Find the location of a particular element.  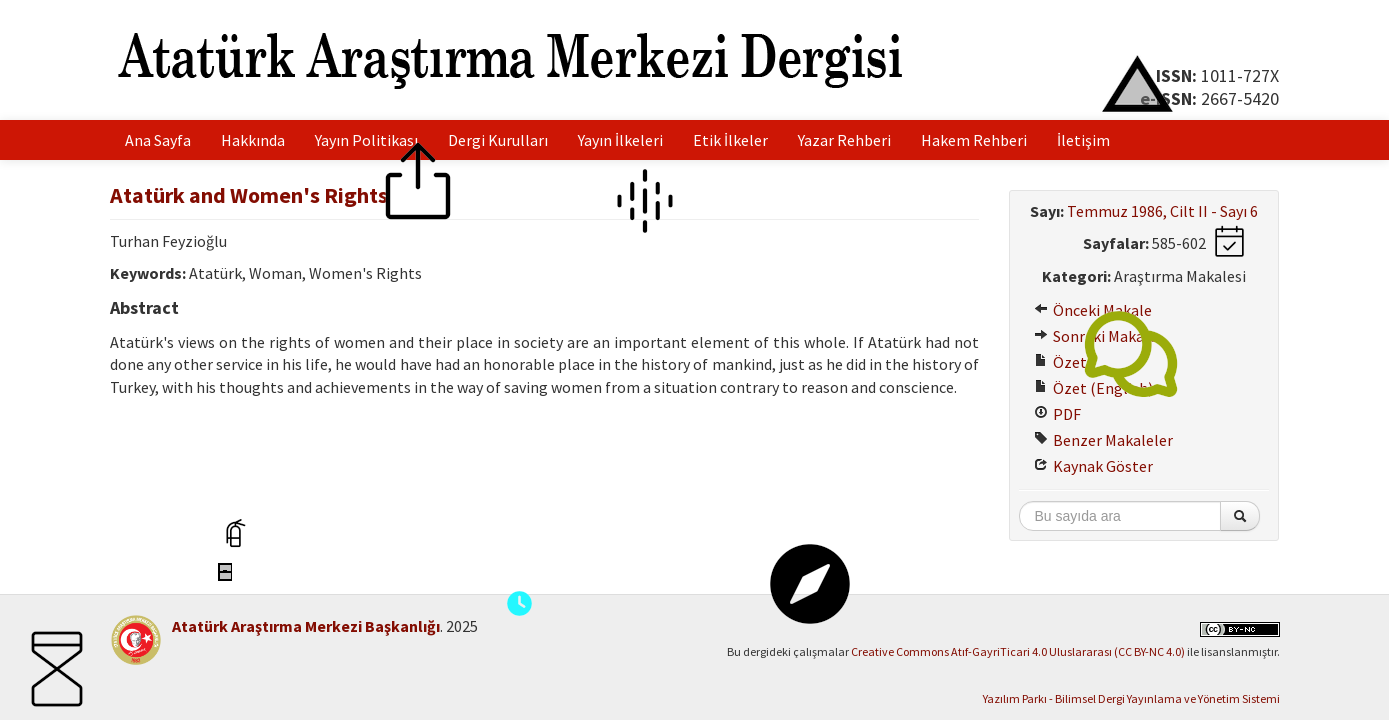

access fire safety information is located at coordinates (234, 533).